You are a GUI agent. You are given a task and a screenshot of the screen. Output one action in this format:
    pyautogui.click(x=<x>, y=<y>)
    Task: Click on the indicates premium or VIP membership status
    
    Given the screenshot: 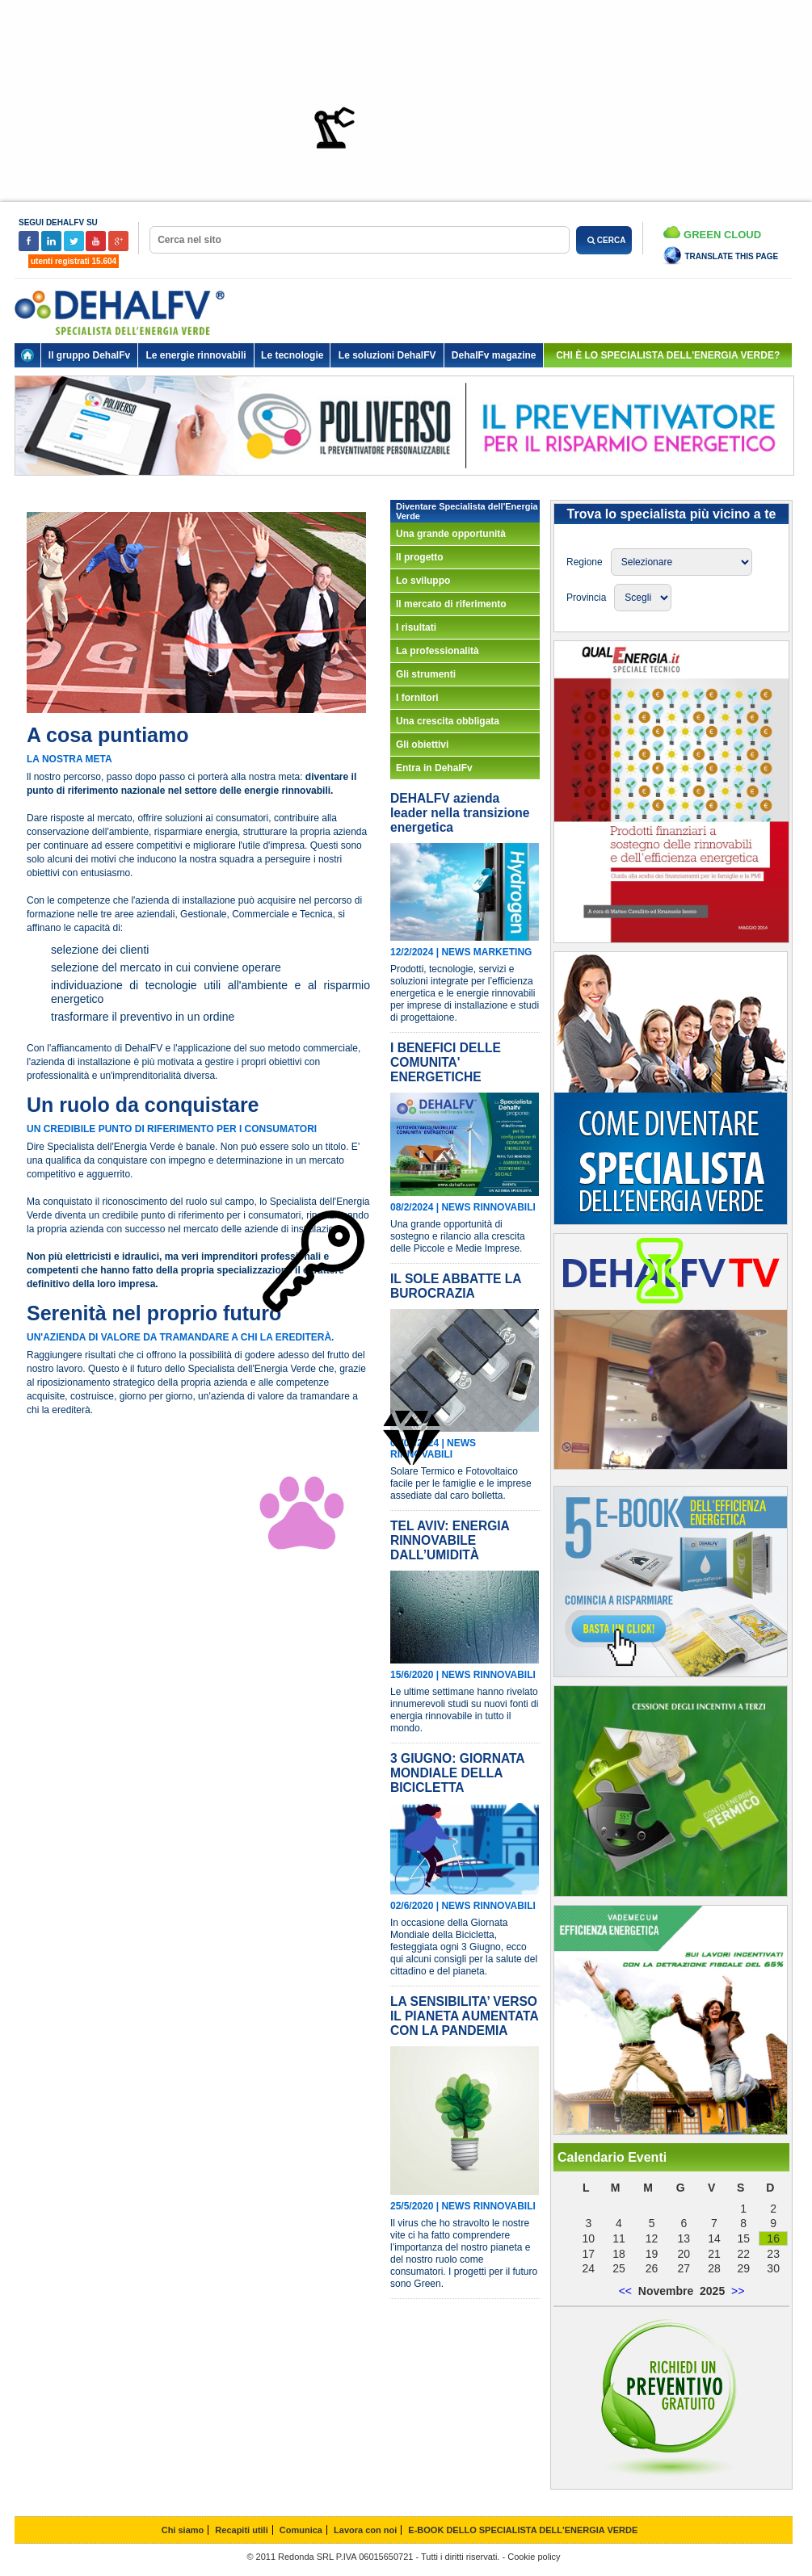 What is the action you would take?
    pyautogui.click(x=411, y=1437)
    